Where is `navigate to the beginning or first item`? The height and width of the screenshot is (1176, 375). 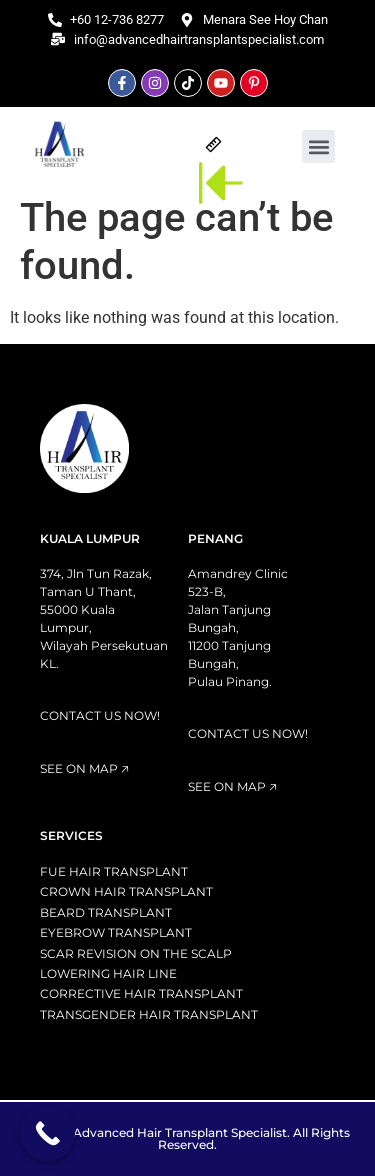
navigate to the beginning or first item is located at coordinates (220, 183).